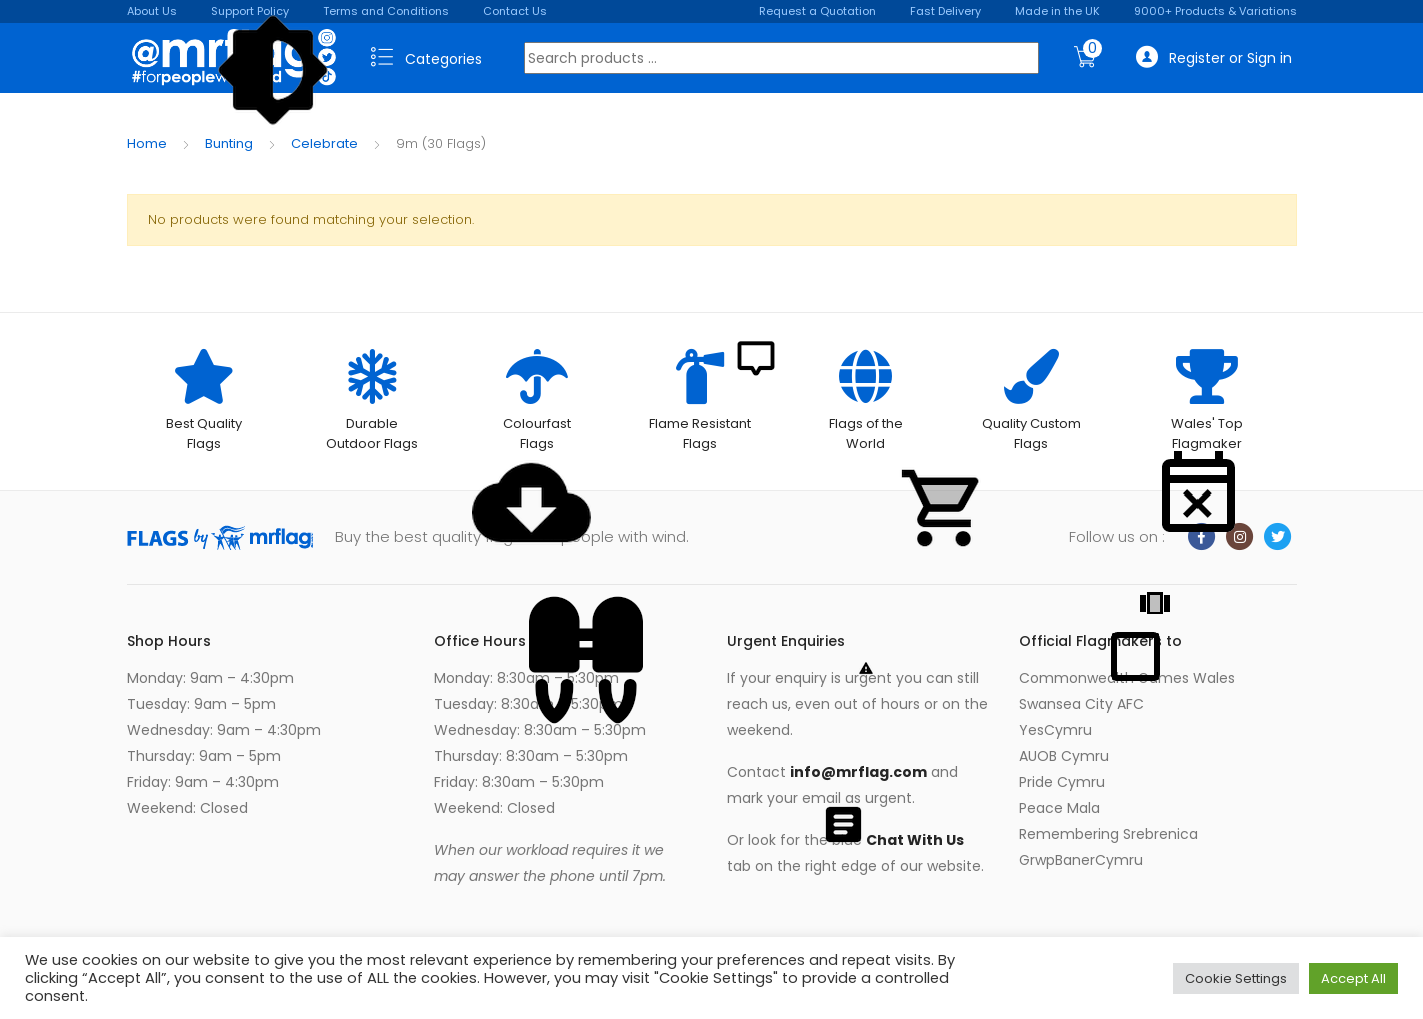  I want to click on adjust display brightness settings, so click(273, 70).